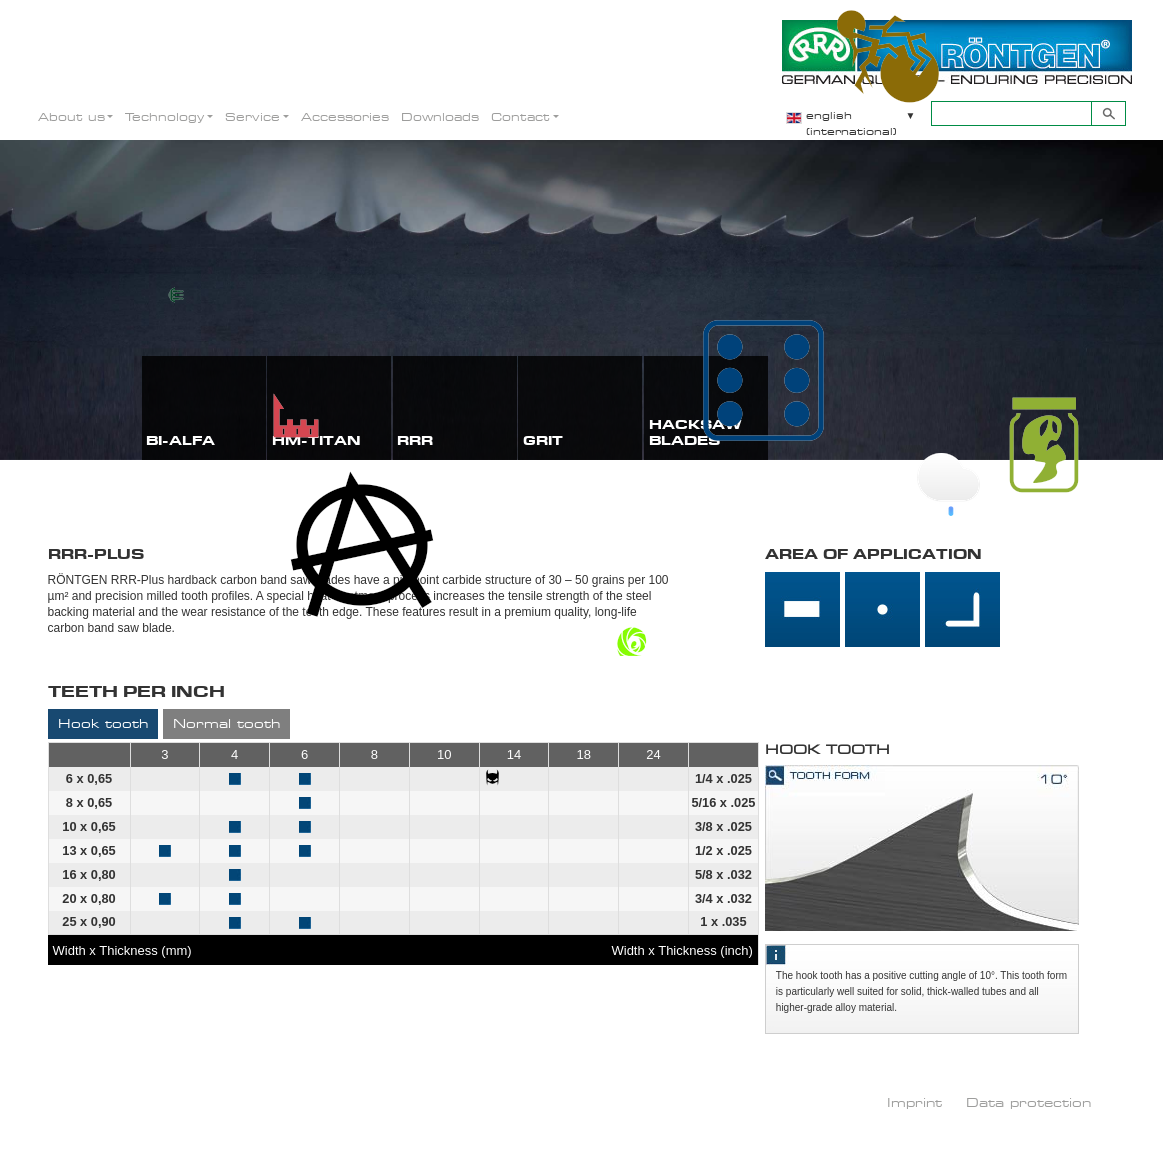 This screenshot has height=1175, width=1163. I want to click on indicates scattered showers in weather forecast, so click(948, 484).